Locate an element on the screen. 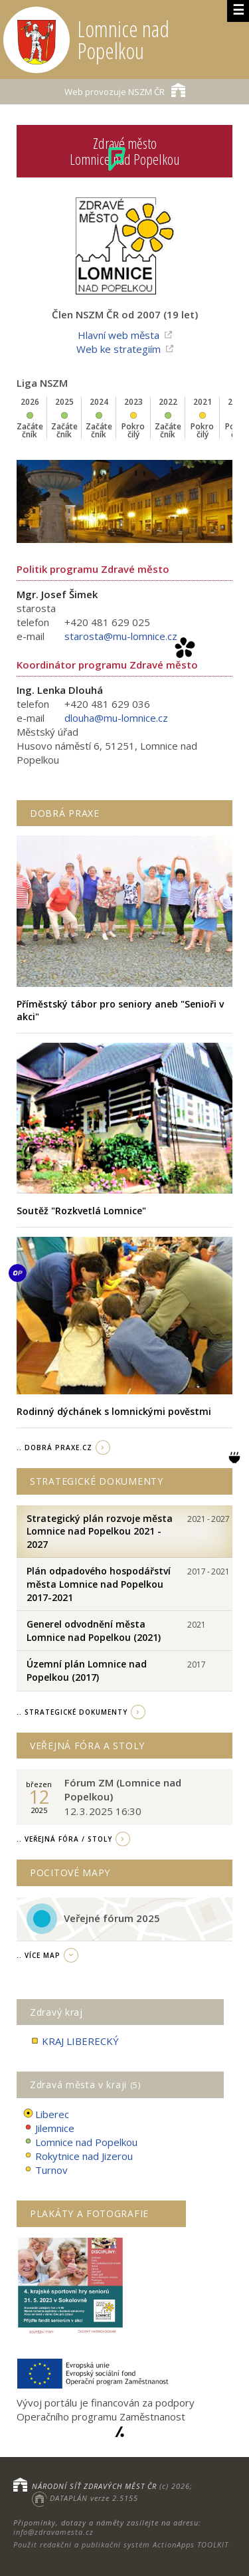 This screenshot has height=2576, width=249. open foursquare app is located at coordinates (117, 159).